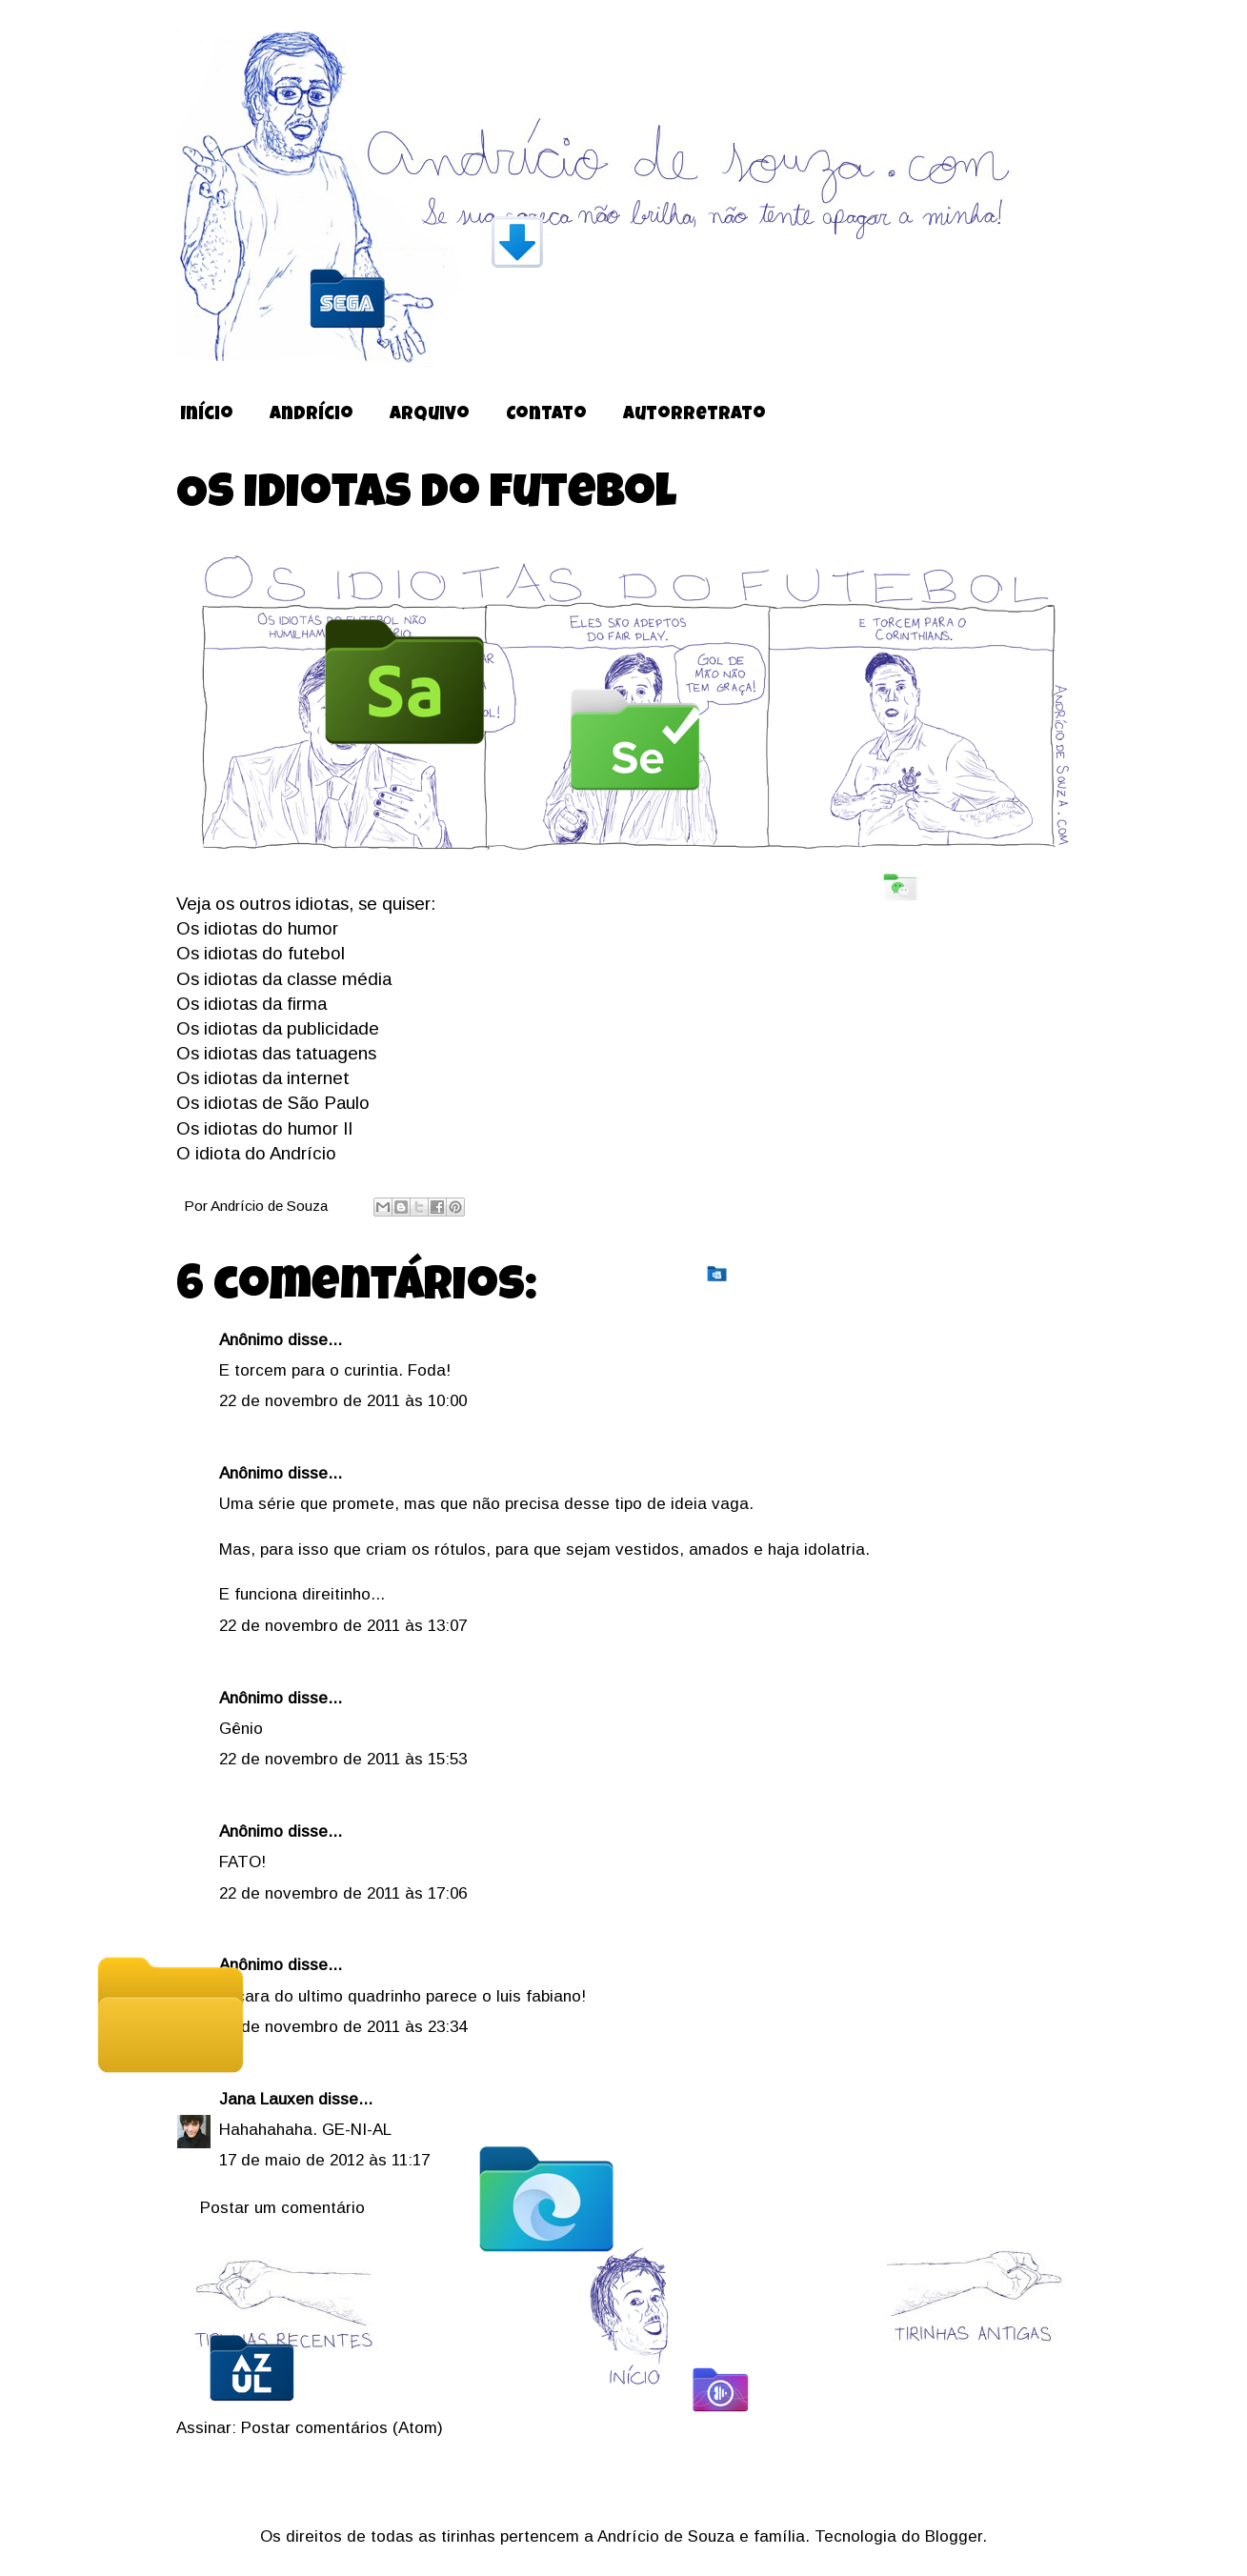 Image resolution: width=1247 pixels, height=2576 pixels. I want to click on open folder containing sega games or files, so click(347, 300).